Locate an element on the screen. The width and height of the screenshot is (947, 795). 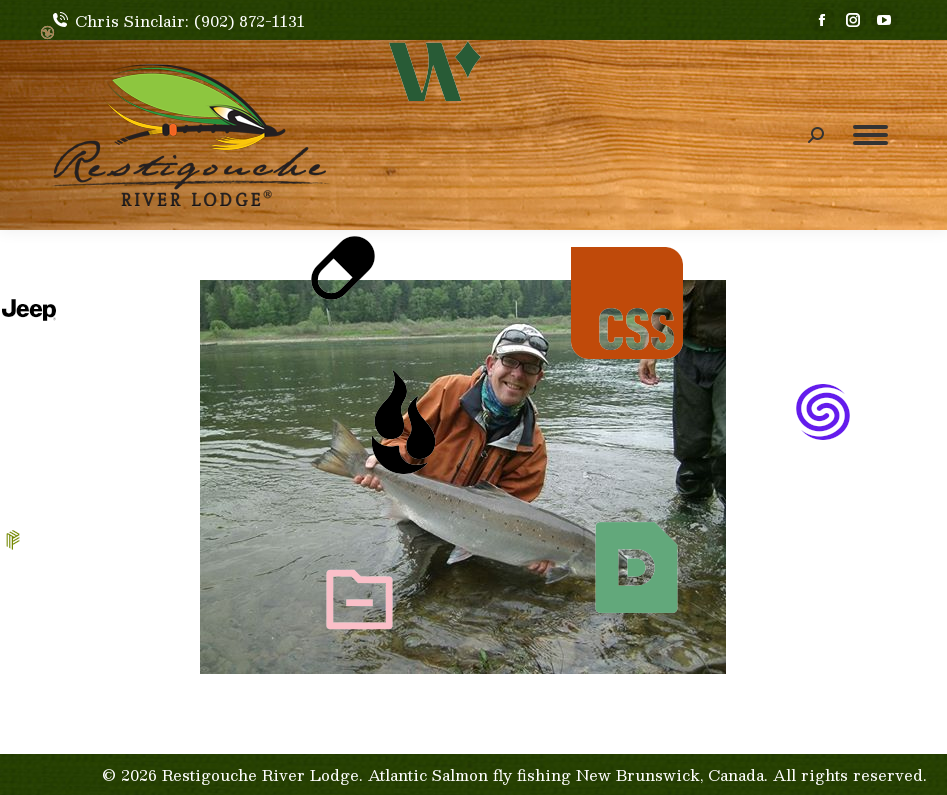
backblaze cloud backup service logo is located at coordinates (403, 421).